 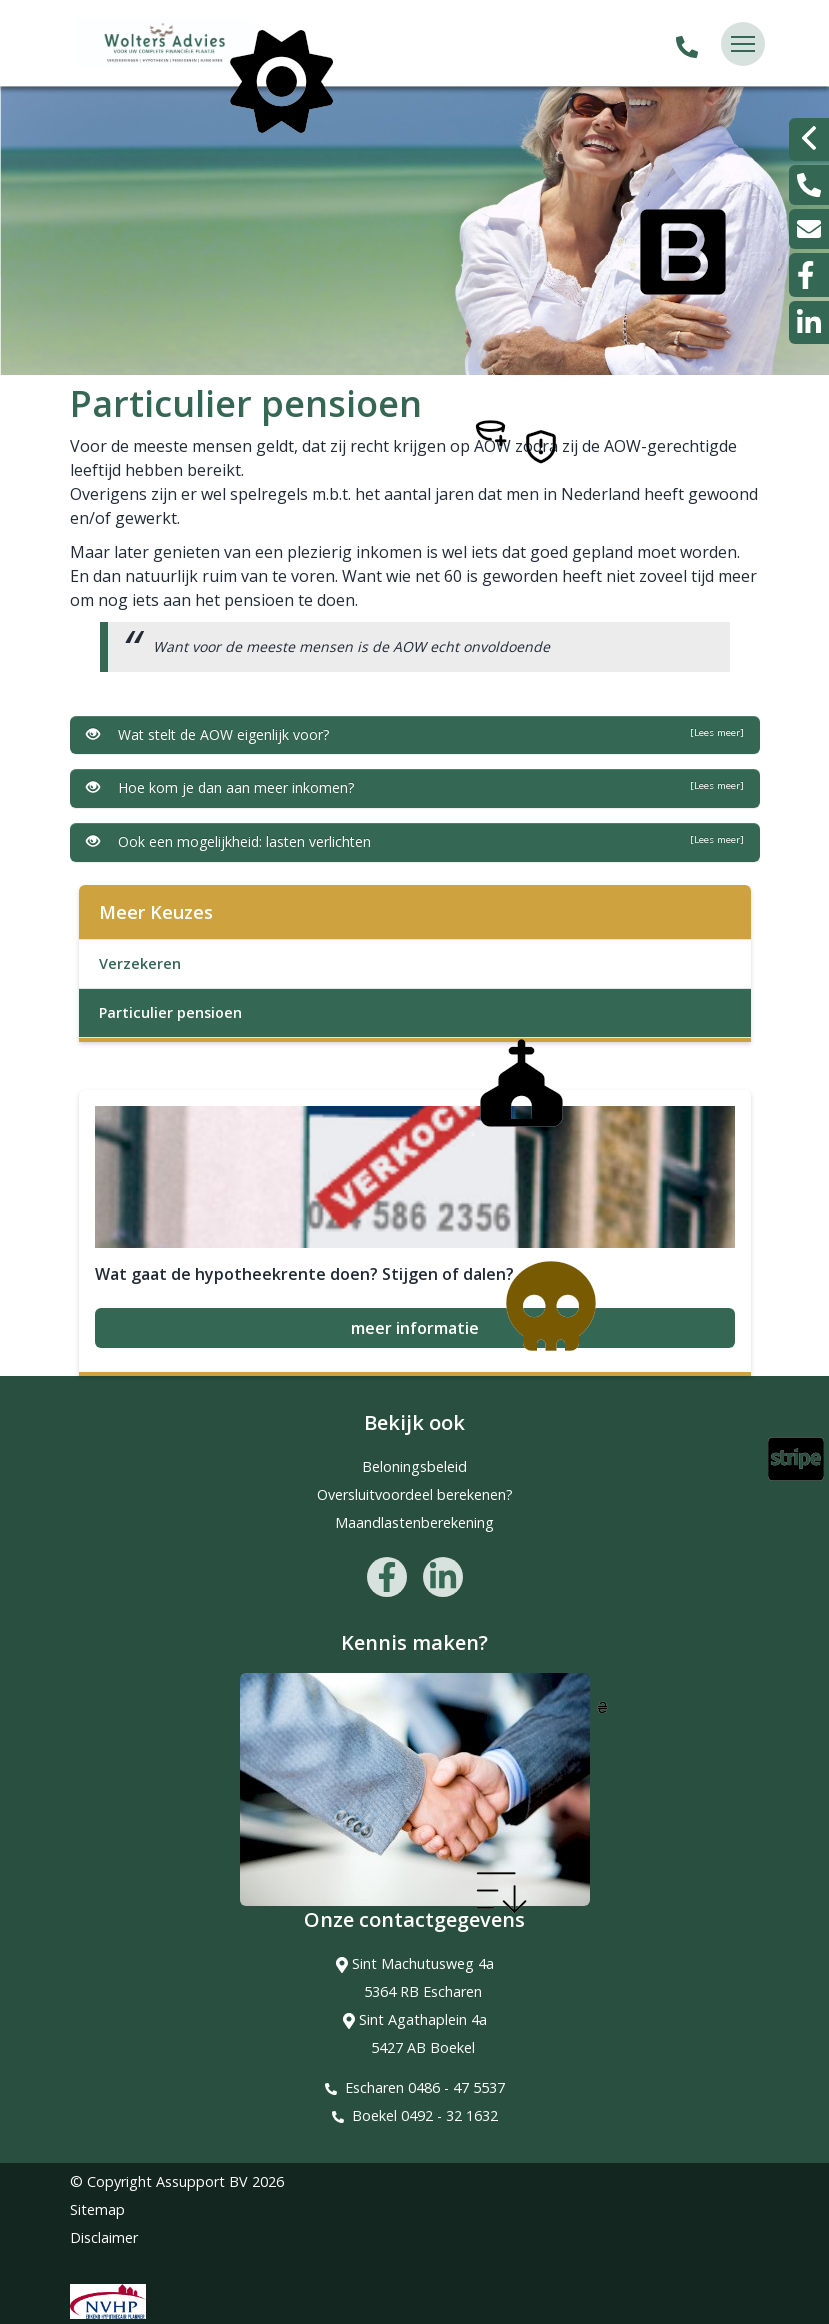 I want to click on view security or privacy settings, so click(x=541, y=447).